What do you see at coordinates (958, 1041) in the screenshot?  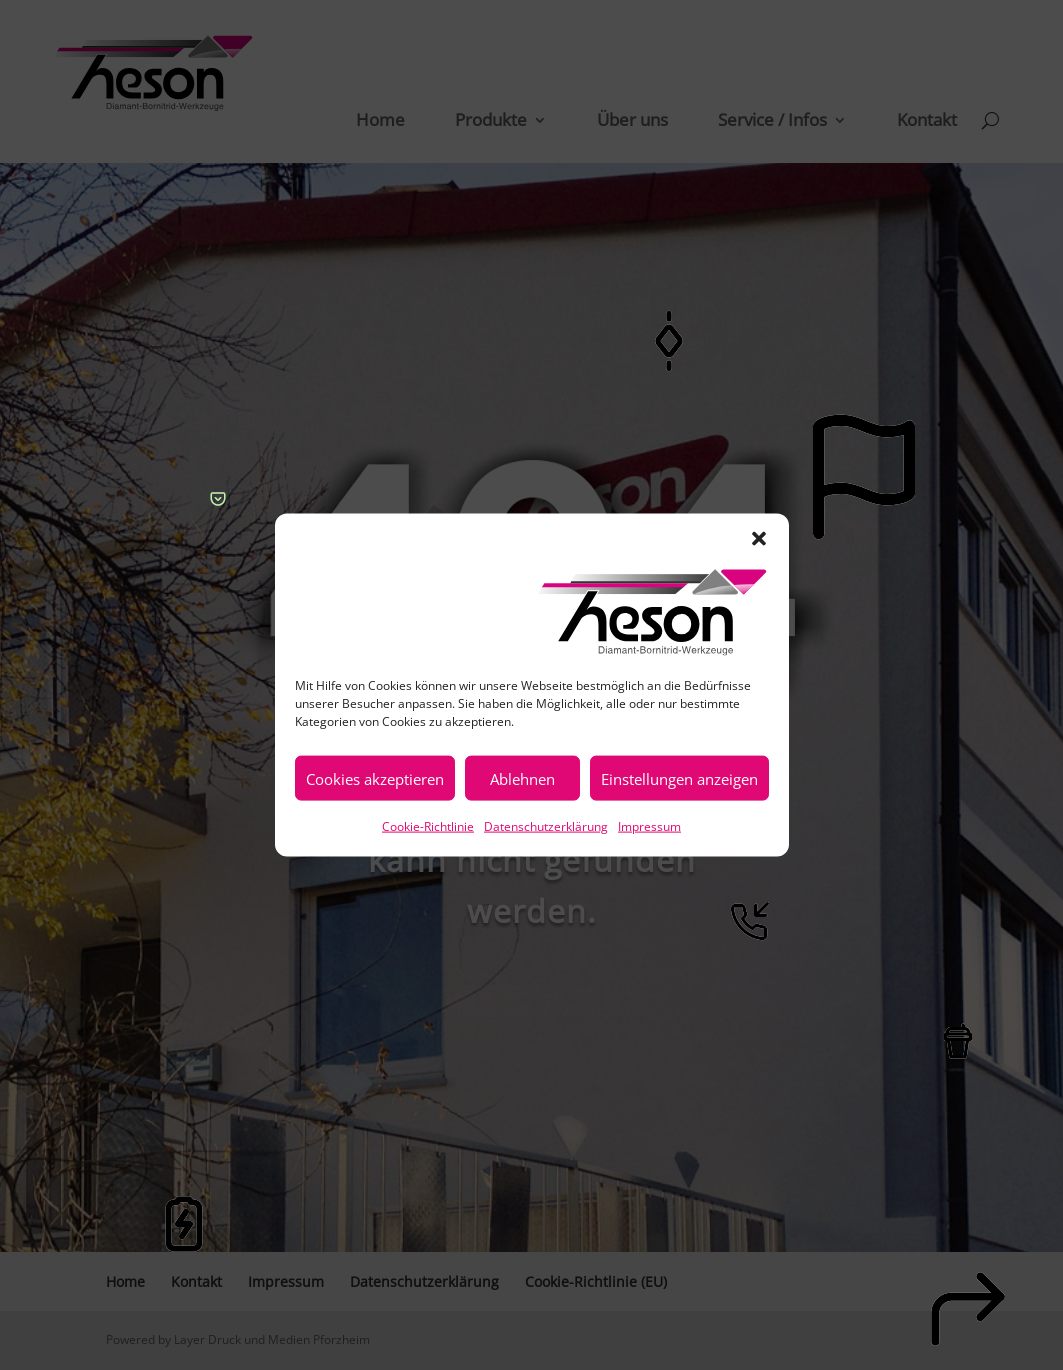 I see `order a coffee or beverage` at bounding box center [958, 1041].